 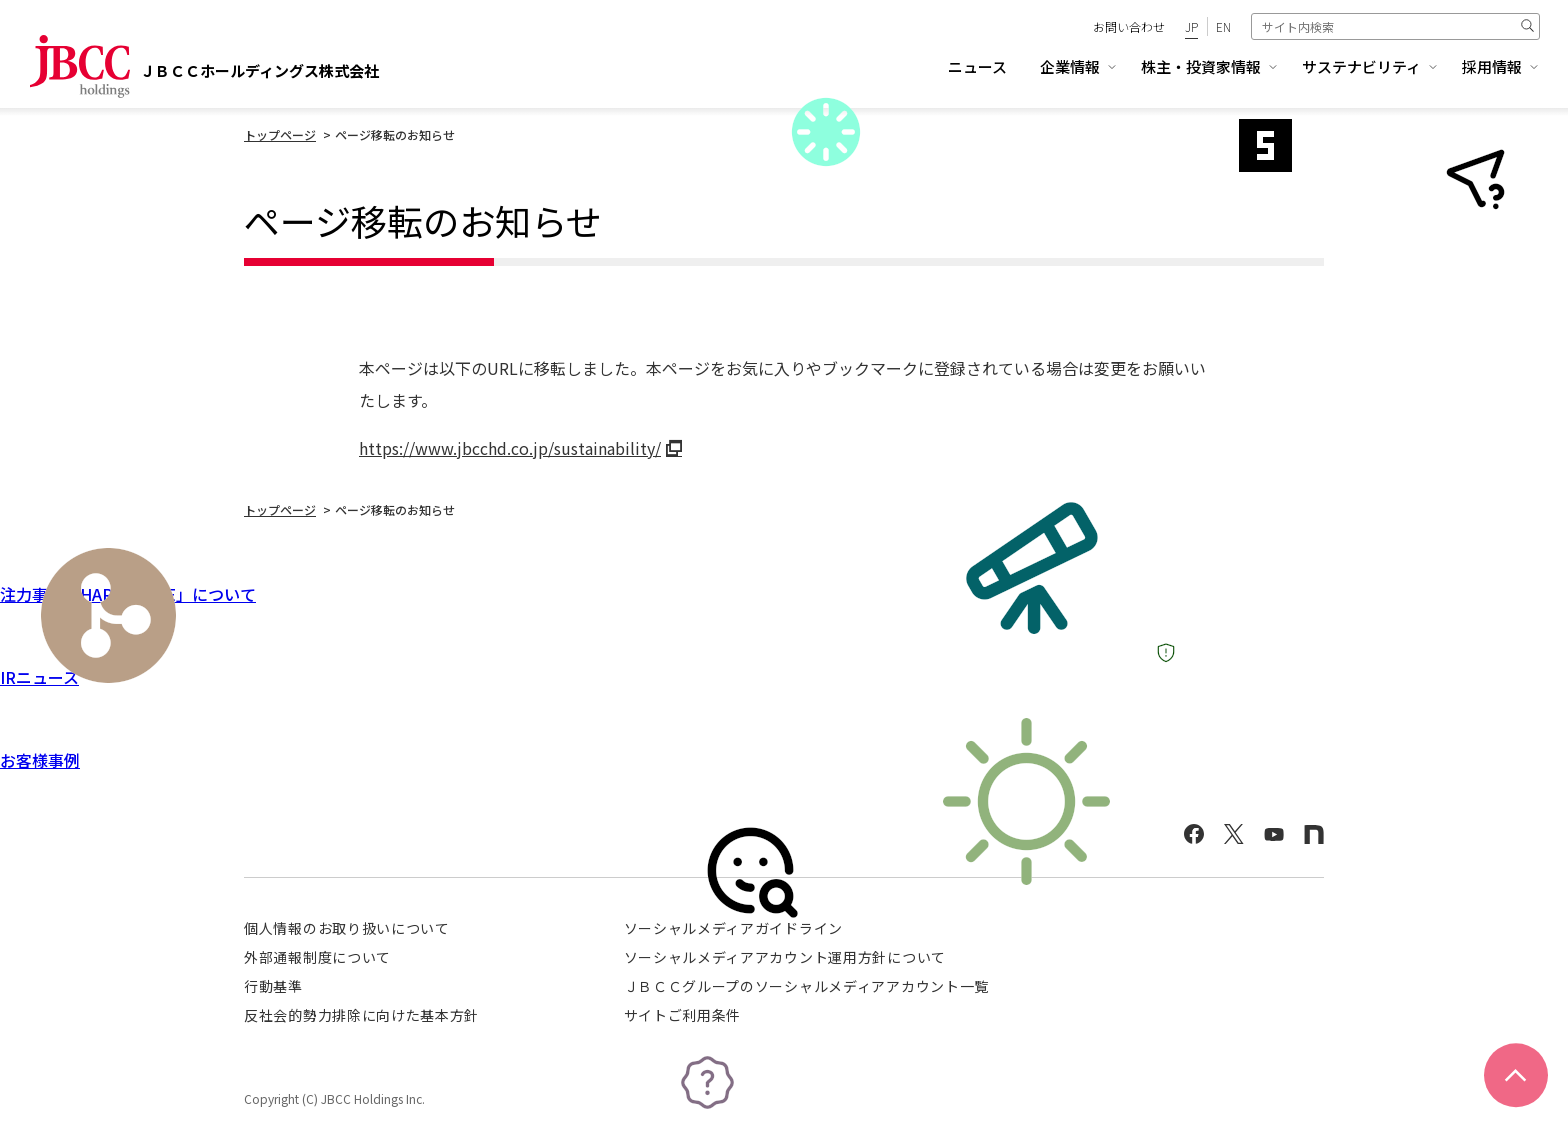 What do you see at coordinates (1265, 145) in the screenshot?
I see `select image filter or preset number 5` at bounding box center [1265, 145].